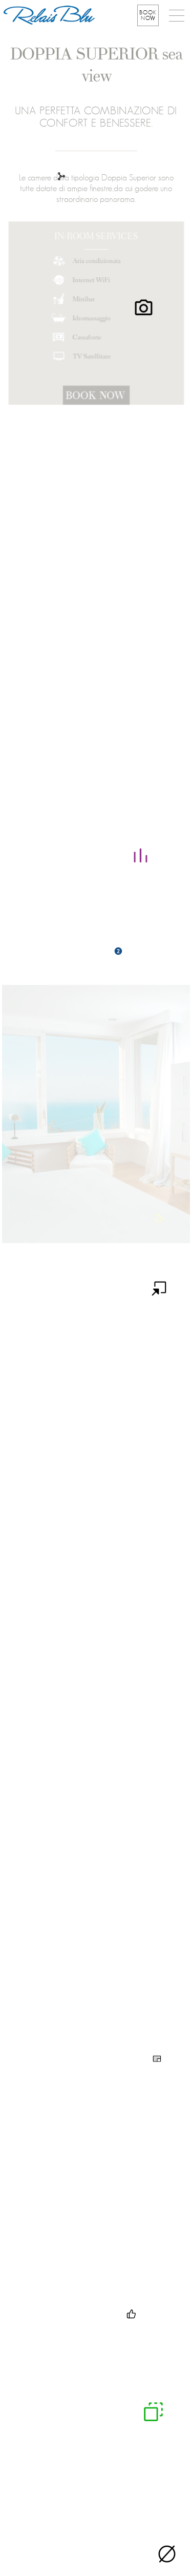 This screenshot has height=2576, width=192. Describe the element at coordinates (153, 2412) in the screenshot. I see `send selected element to background layer` at that location.